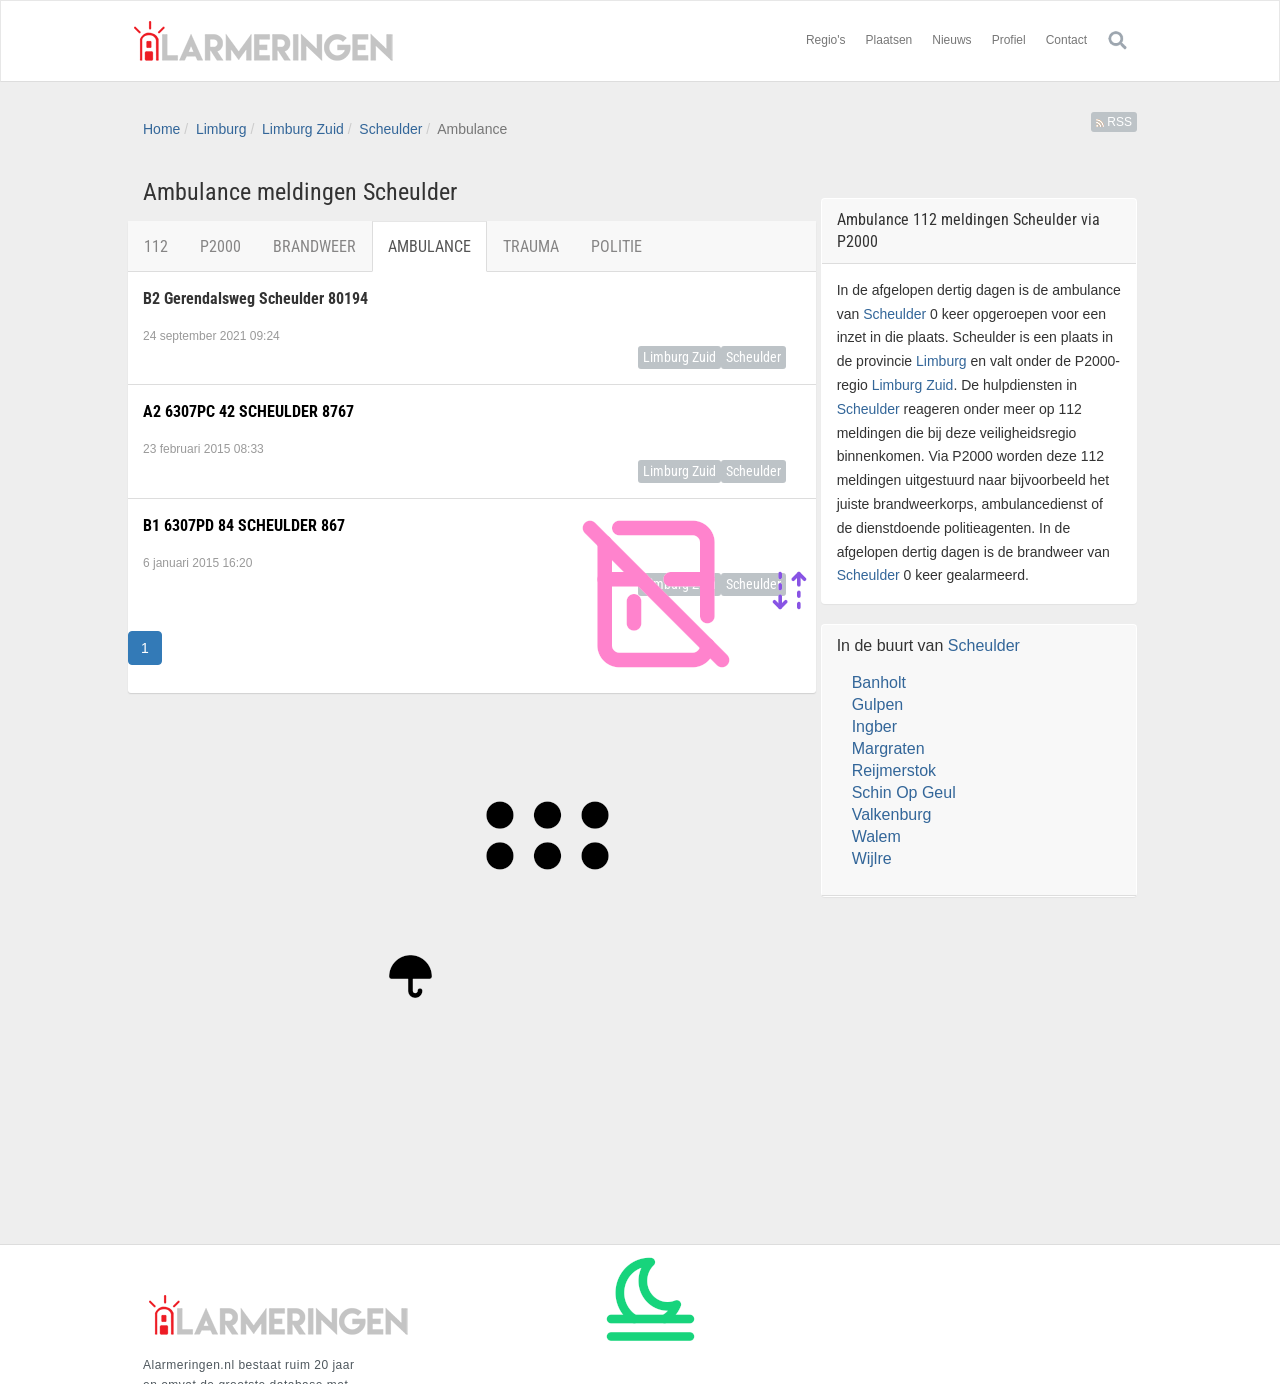 This screenshot has width=1280, height=1384. What do you see at coordinates (650, 1301) in the screenshot?
I see `indicates hazy or foggy nighttime weather conditions` at bounding box center [650, 1301].